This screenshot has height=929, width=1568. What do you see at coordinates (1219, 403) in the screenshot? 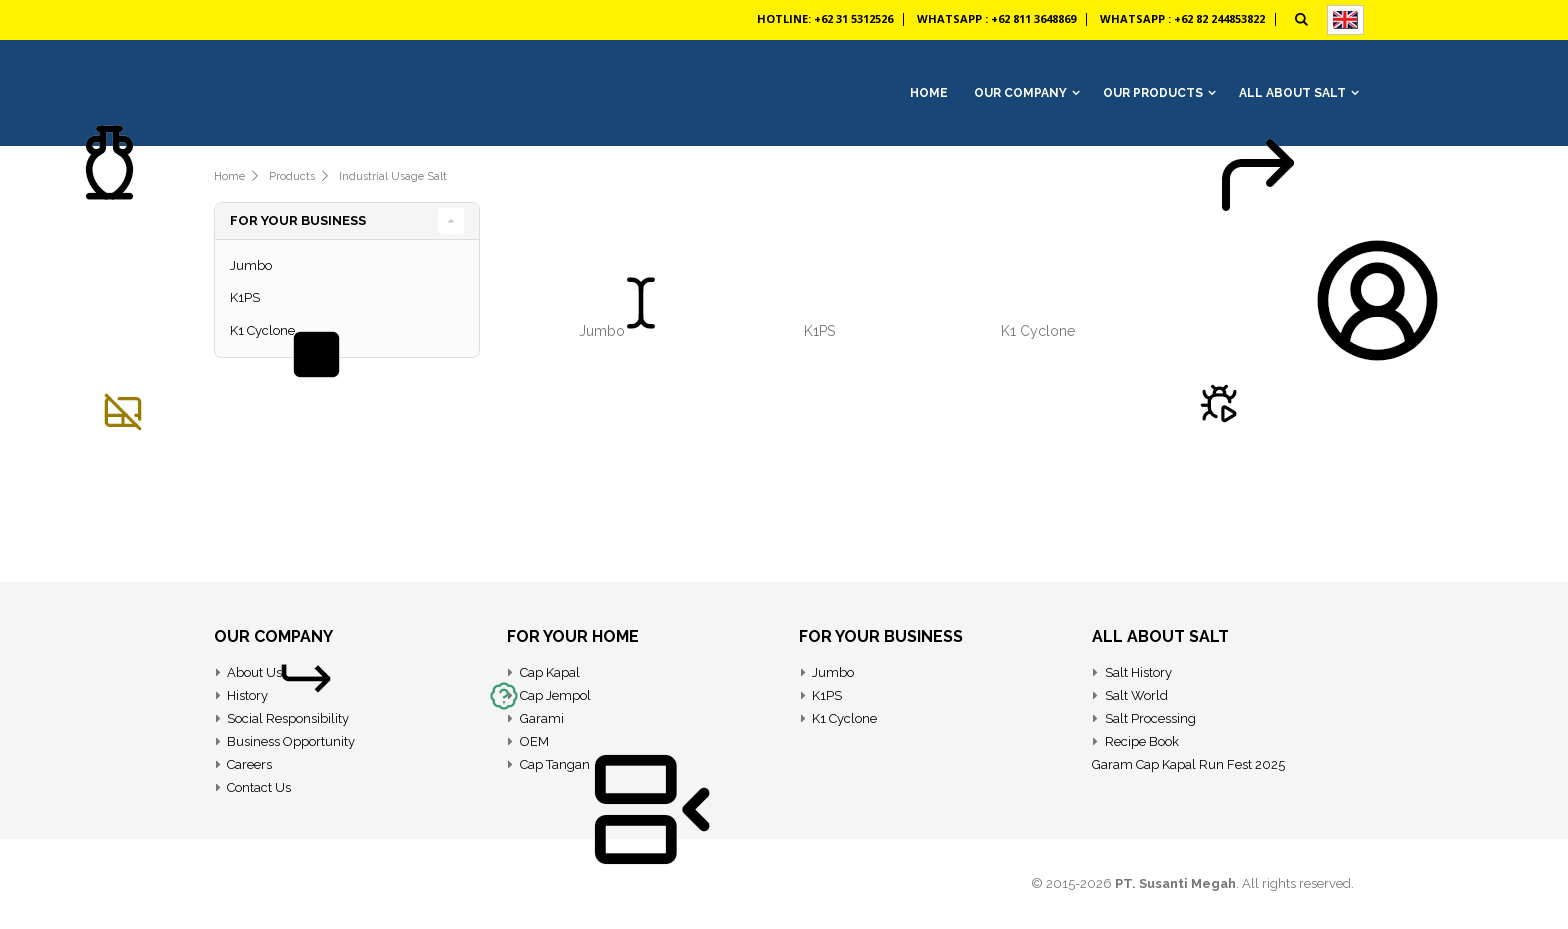
I see `start debugging session` at bounding box center [1219, 403].